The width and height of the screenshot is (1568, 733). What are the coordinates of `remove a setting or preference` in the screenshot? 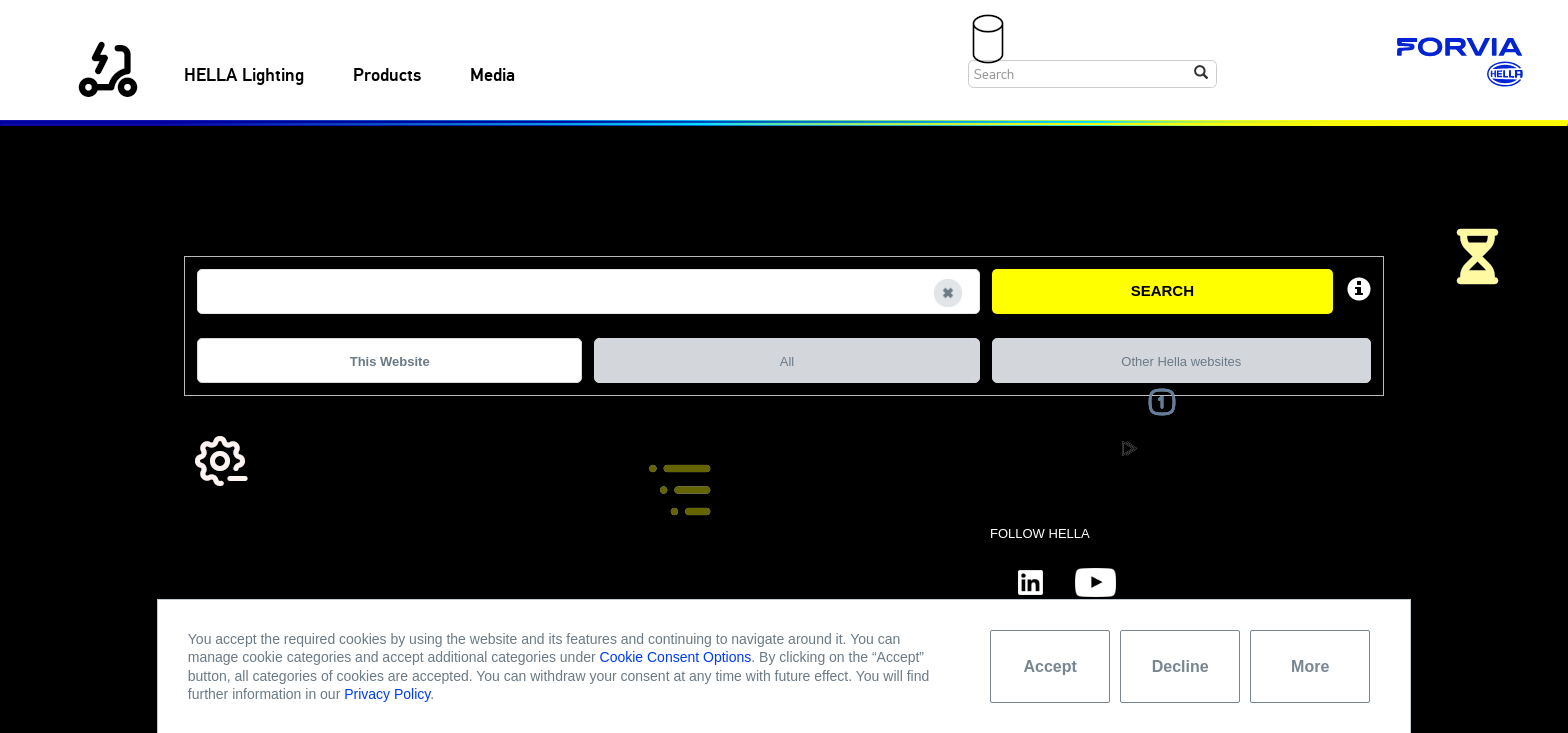 It's located at (220, 461).